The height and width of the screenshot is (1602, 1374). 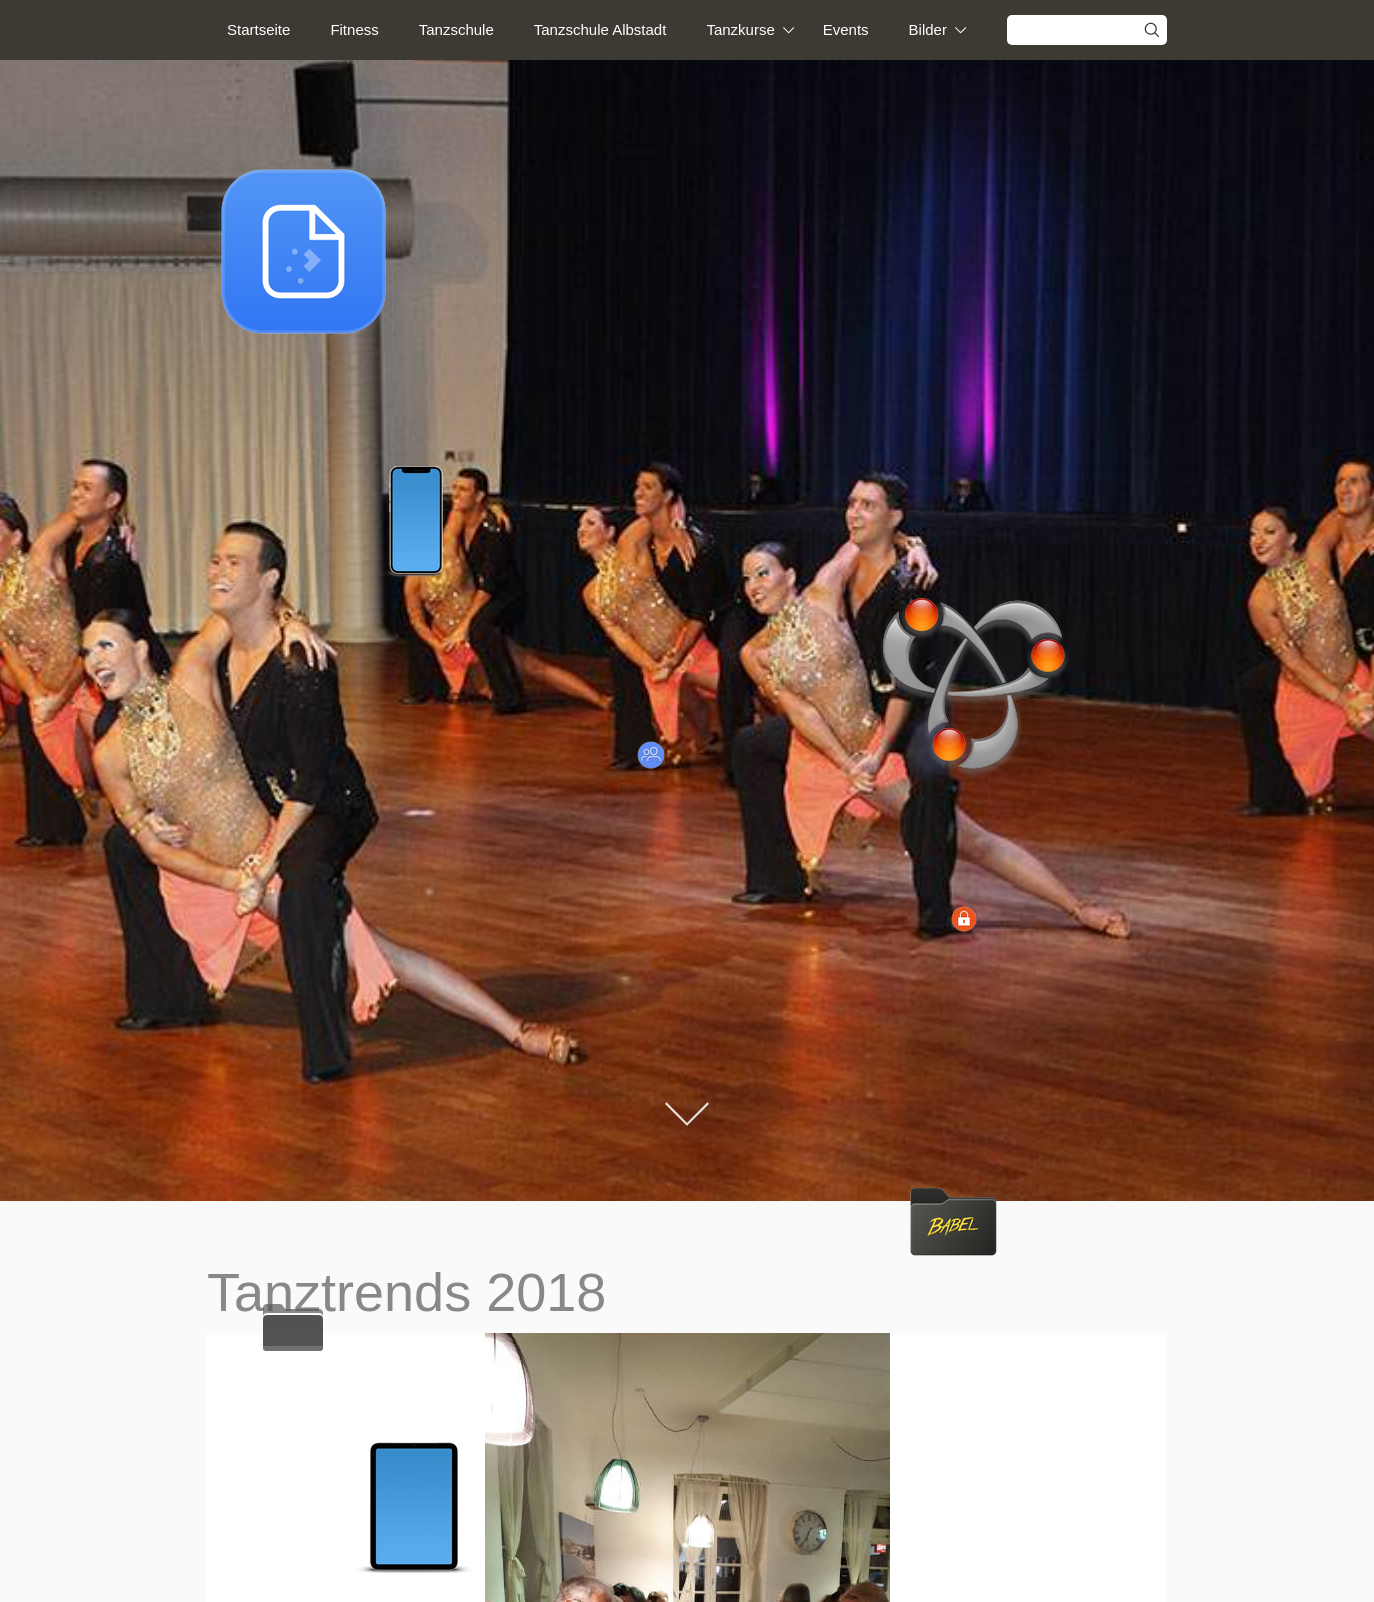 What do you see at coordinates (414, 1493) in the screenshot?
I see `represents a connected iPad Mini device` at bounding box center [414, 1493].